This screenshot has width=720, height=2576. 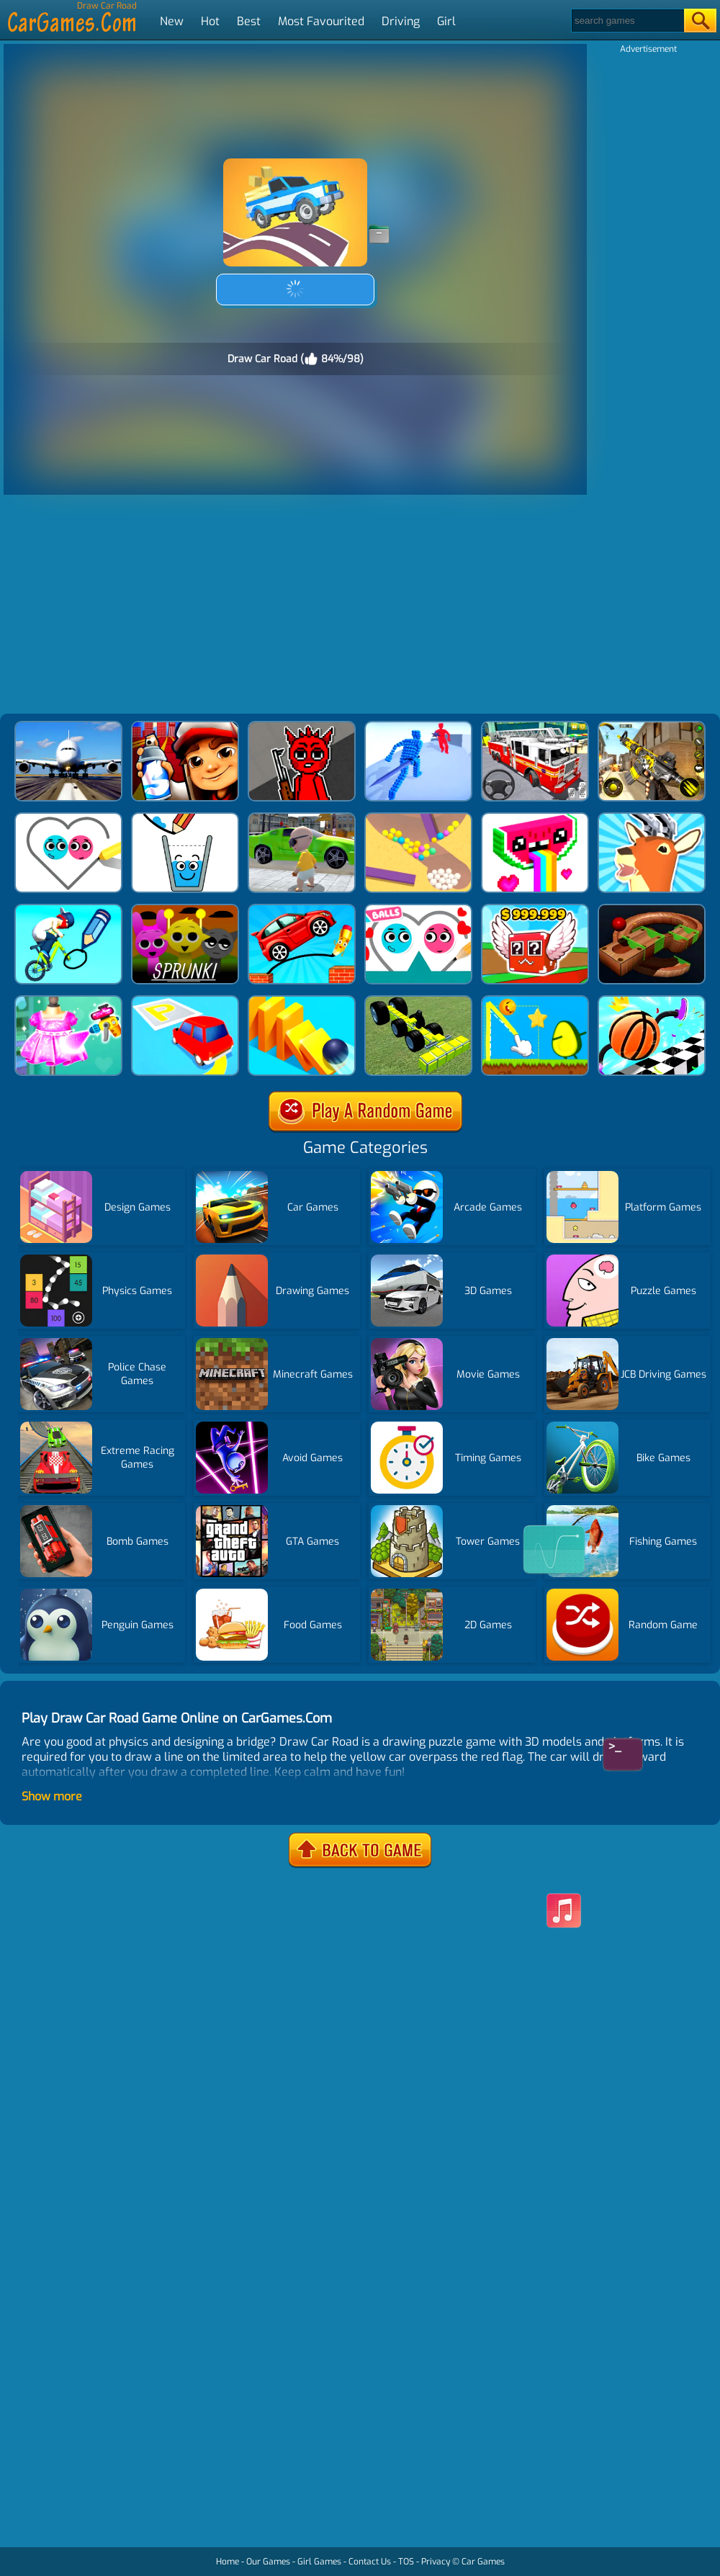 What do you see at coordinates (564, 1911) in the screenshot?
I see `open the music player app` at bounding box center [564, 1911].